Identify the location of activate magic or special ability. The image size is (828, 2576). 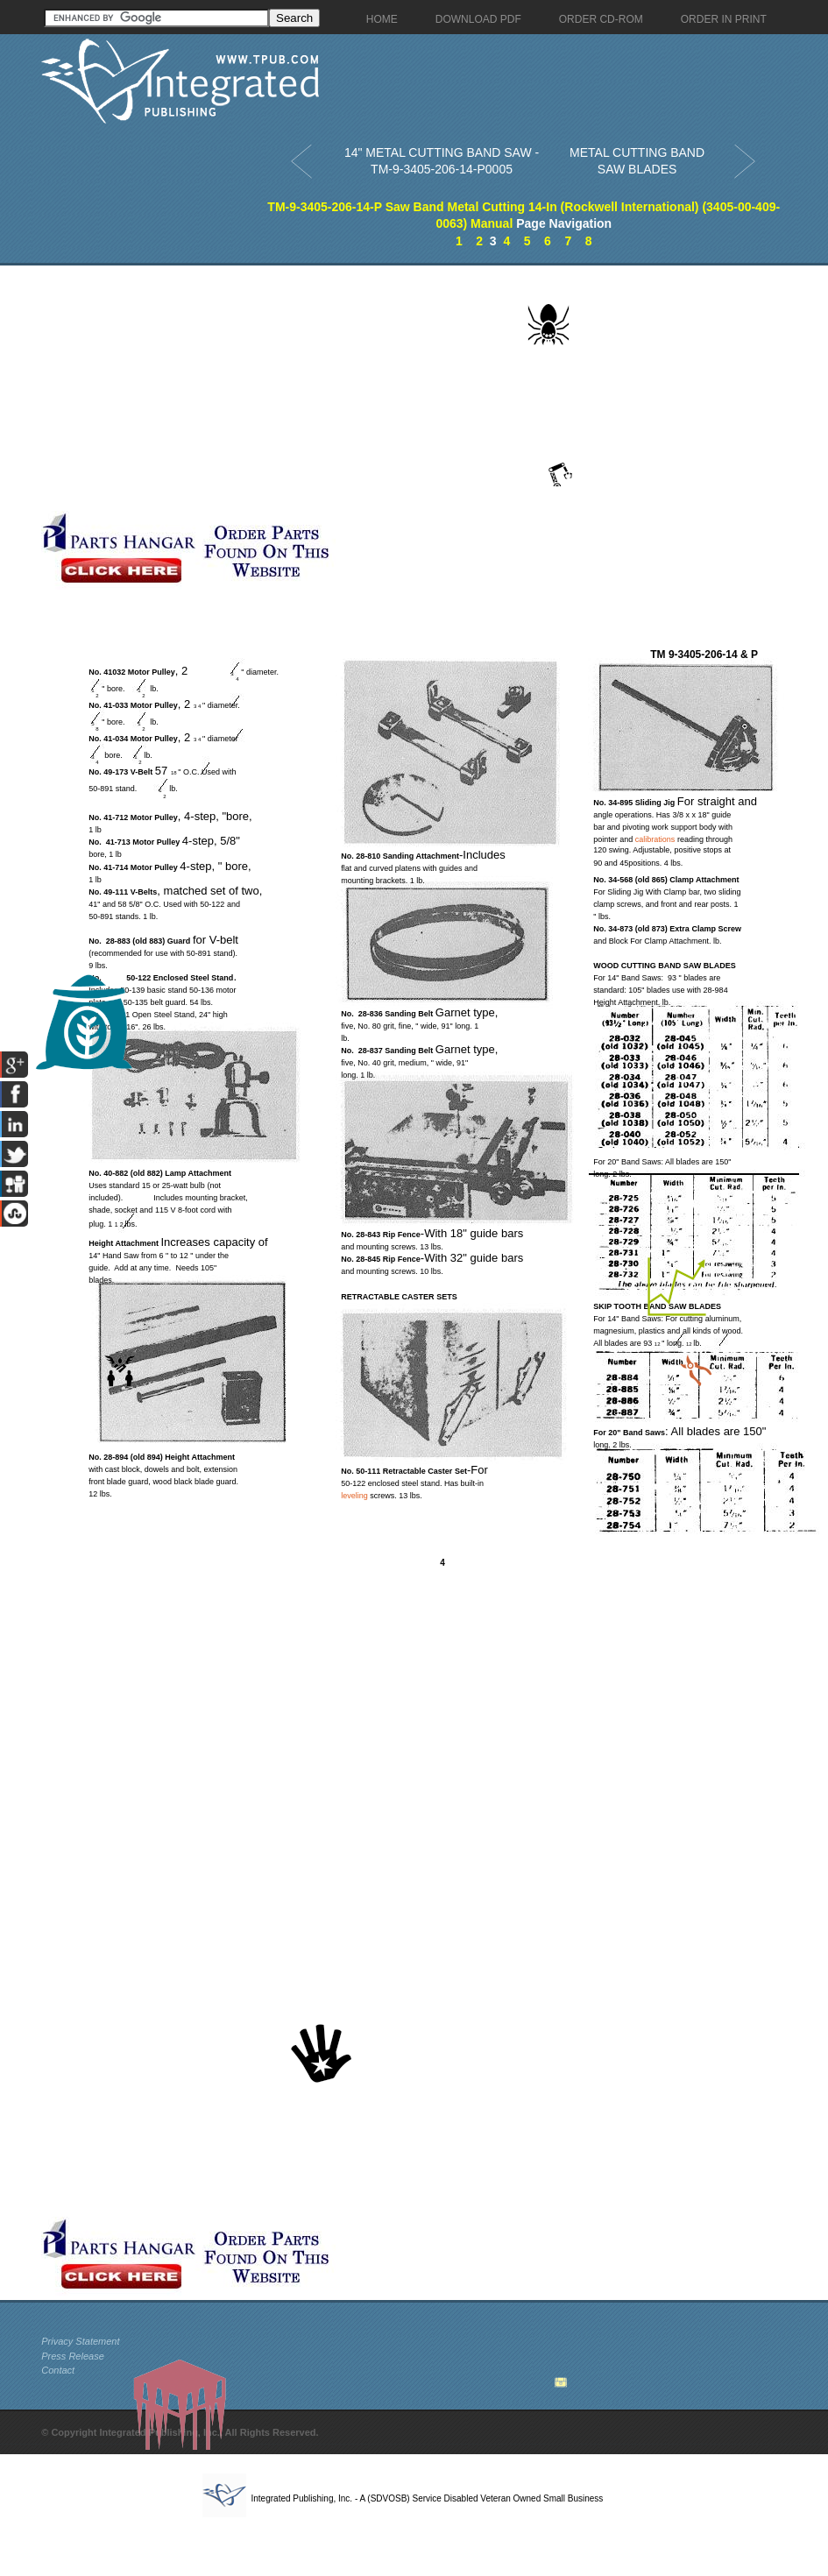
(322, 2055).